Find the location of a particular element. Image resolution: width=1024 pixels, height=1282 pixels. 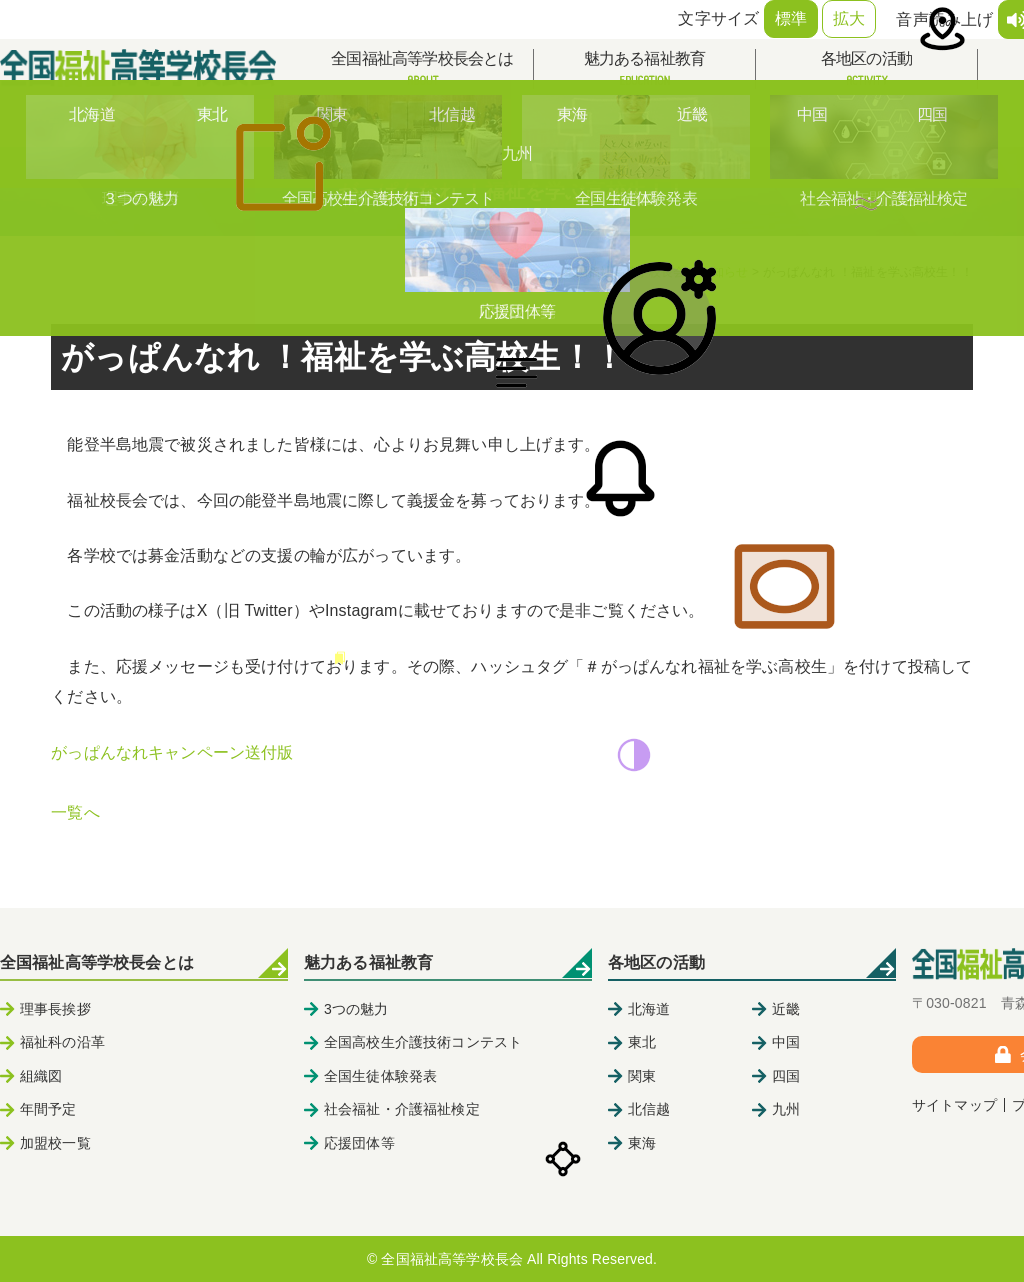

view your saved bookmarks is located at coordinates (340, 658).